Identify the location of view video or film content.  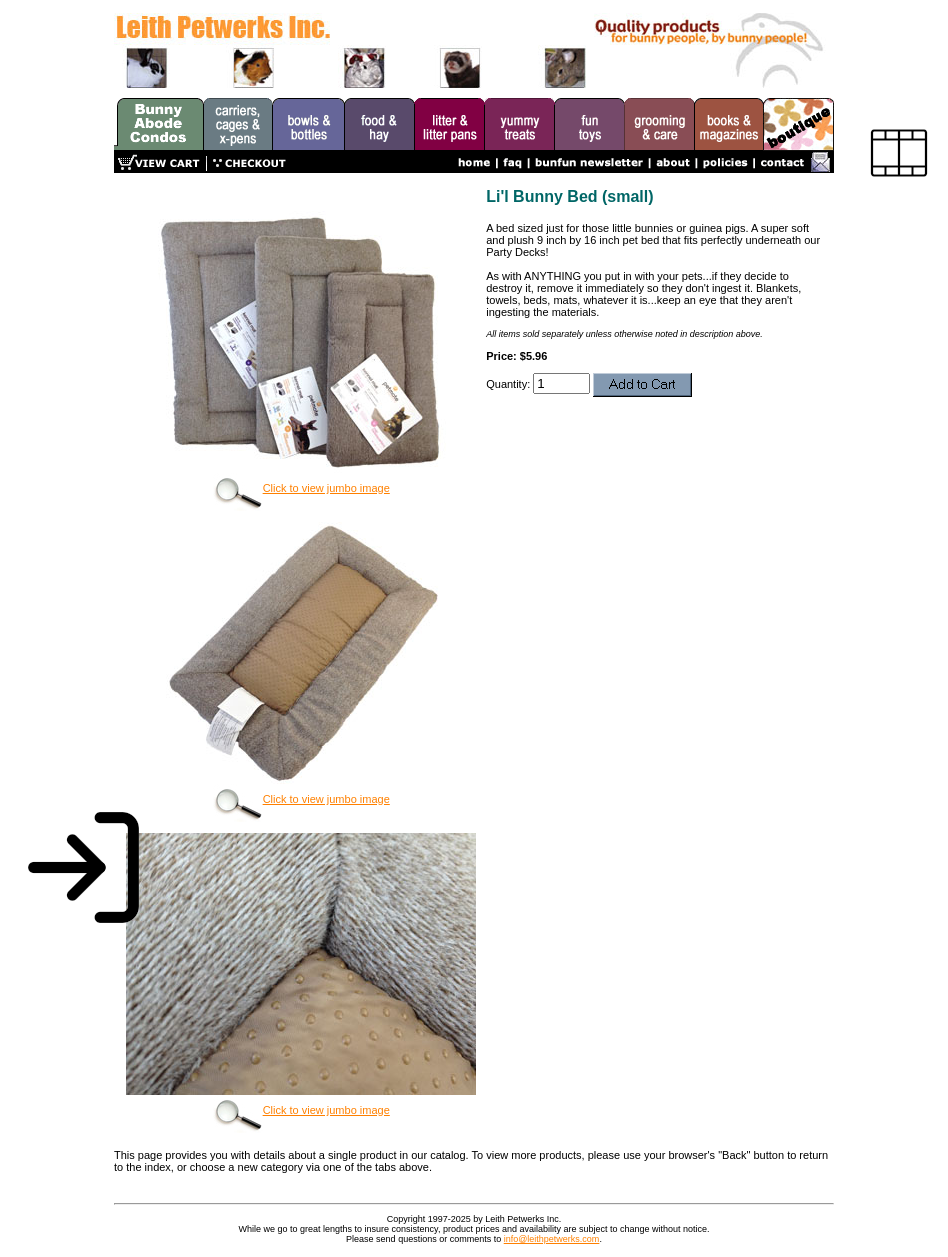
(899, 153).